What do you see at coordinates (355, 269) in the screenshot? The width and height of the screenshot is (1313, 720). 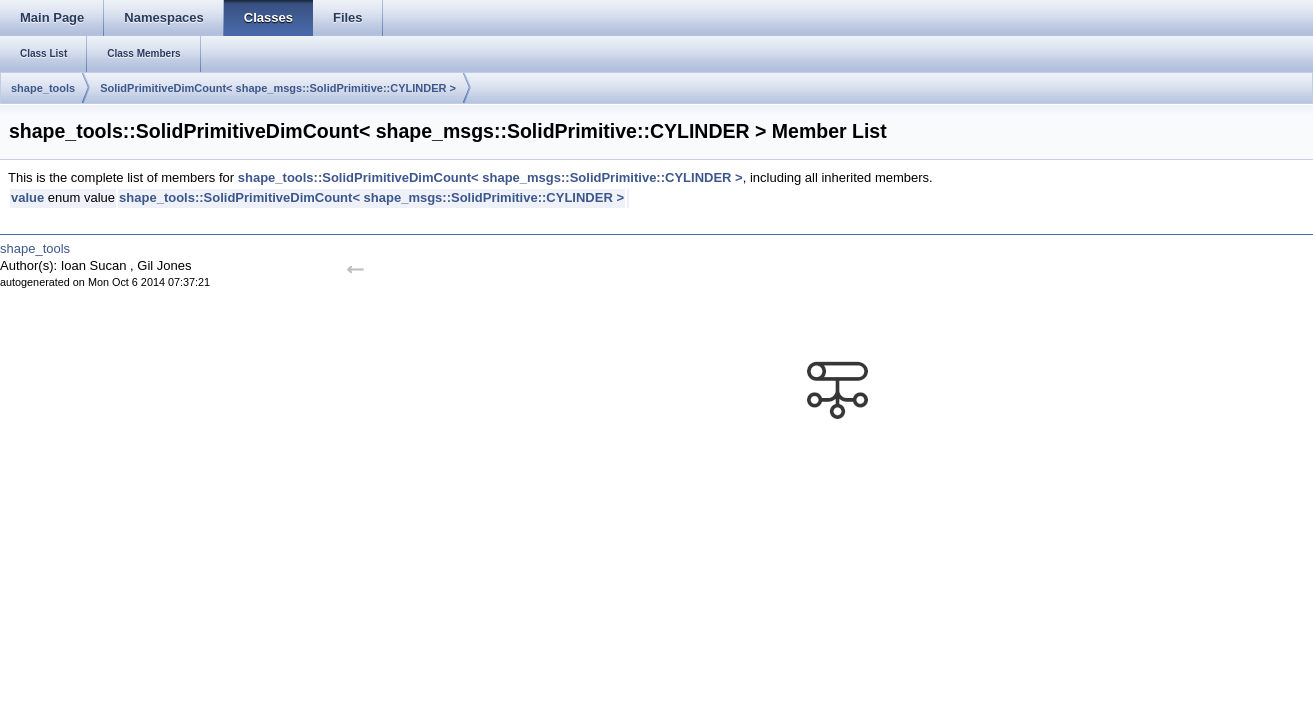 I see `play previous track in playlist` at bounding box center [355, 269].